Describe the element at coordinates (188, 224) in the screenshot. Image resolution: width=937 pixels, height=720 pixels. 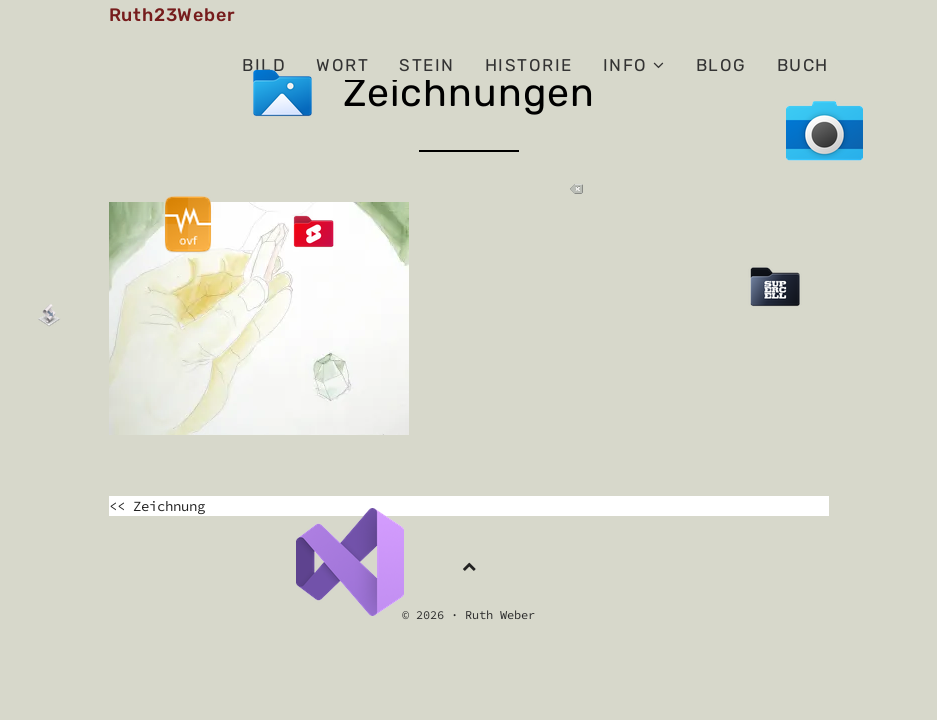
I see `open a VirtualBox appliance file` at that location.